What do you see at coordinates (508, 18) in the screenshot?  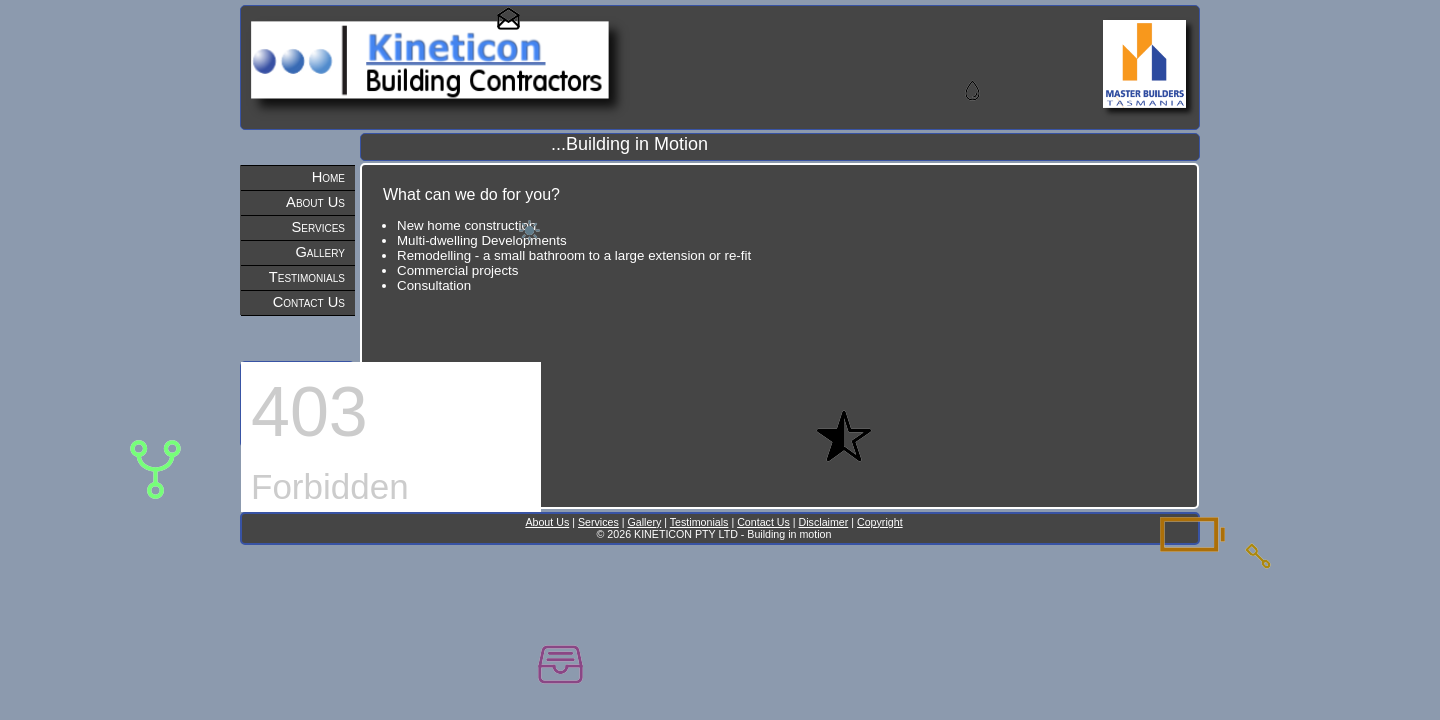 I see `indicates a read or opened email` at bounding box center [508, 18].